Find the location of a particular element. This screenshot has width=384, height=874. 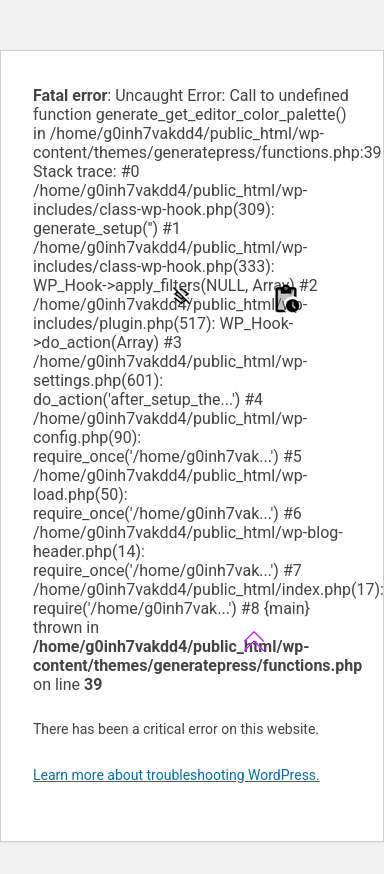

view pending tasks or actions is located at coordinates (286, 299).